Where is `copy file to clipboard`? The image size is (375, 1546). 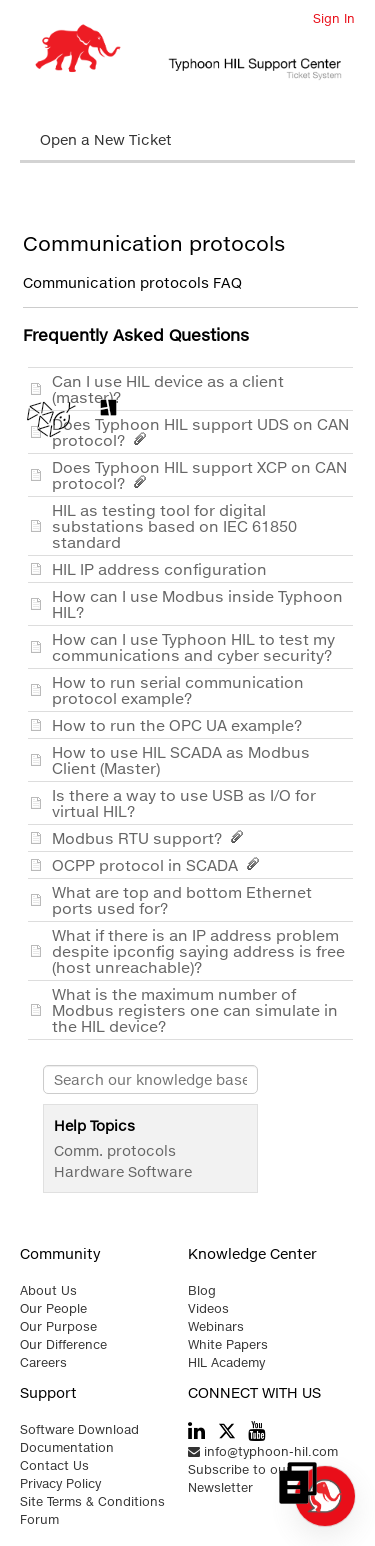
copy file to clipboard is located at coordinates (298, 1483).